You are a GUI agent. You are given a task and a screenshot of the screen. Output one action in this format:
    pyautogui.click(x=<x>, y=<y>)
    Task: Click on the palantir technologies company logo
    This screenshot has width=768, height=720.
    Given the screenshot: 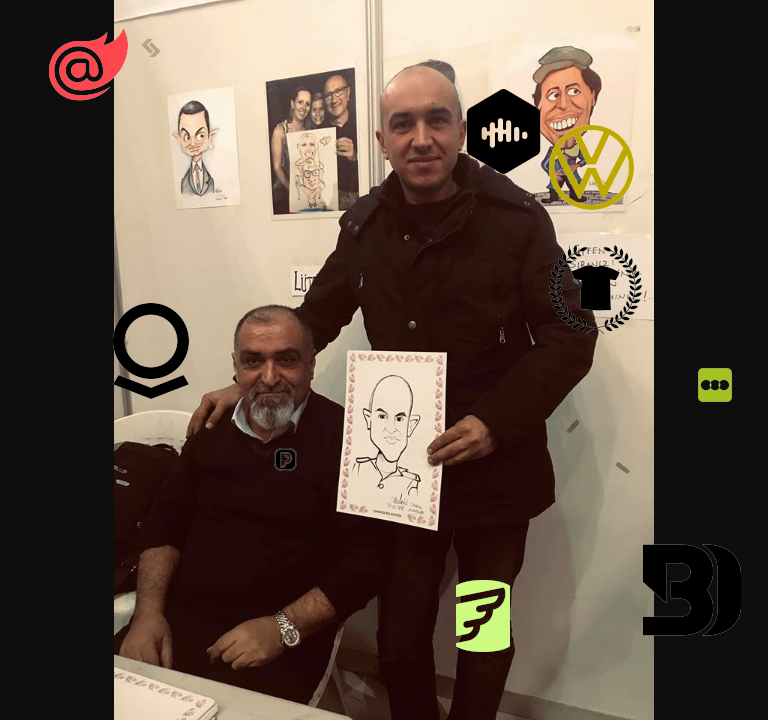 What is the action you would take?
    pyautogui.click(x=151, y=351)
    